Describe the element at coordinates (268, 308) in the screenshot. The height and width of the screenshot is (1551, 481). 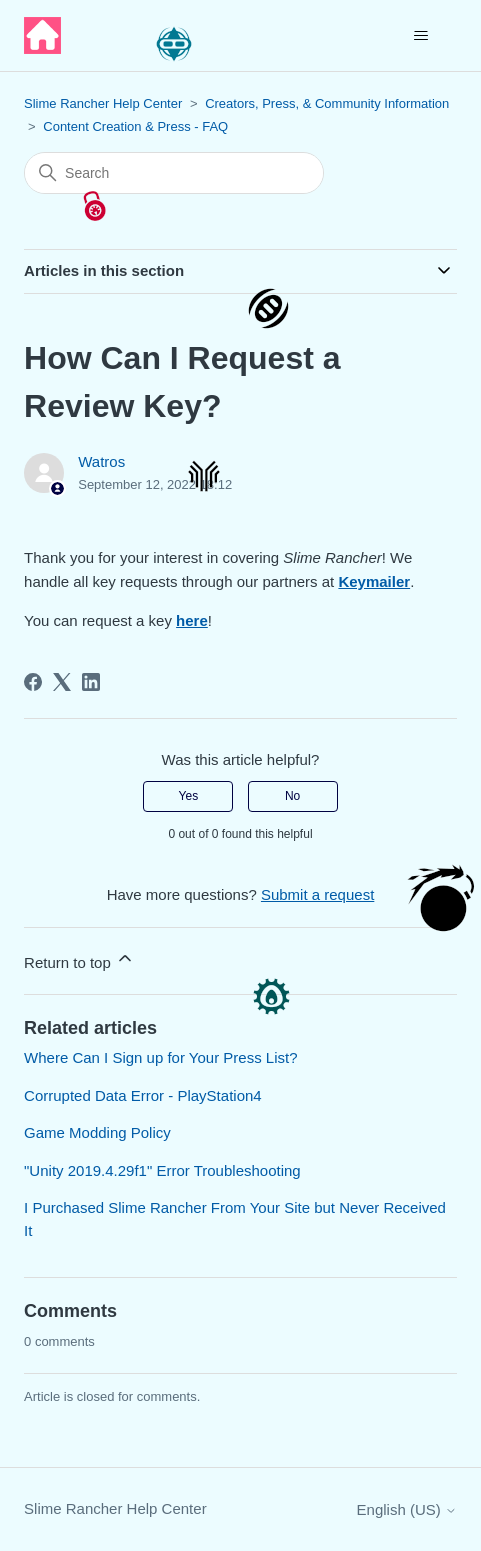
I see `abstract logo or brand identity element` at that location.